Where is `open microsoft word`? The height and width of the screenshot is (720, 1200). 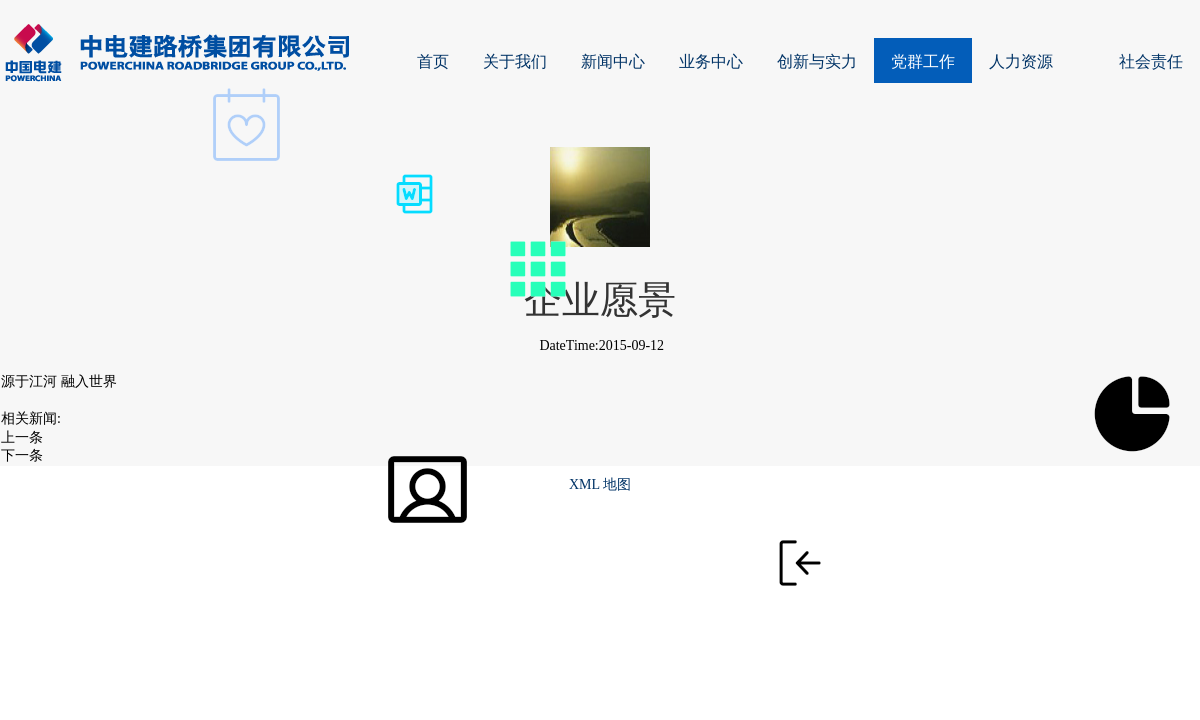 open microsoft word is located at coordinates (416, 194).